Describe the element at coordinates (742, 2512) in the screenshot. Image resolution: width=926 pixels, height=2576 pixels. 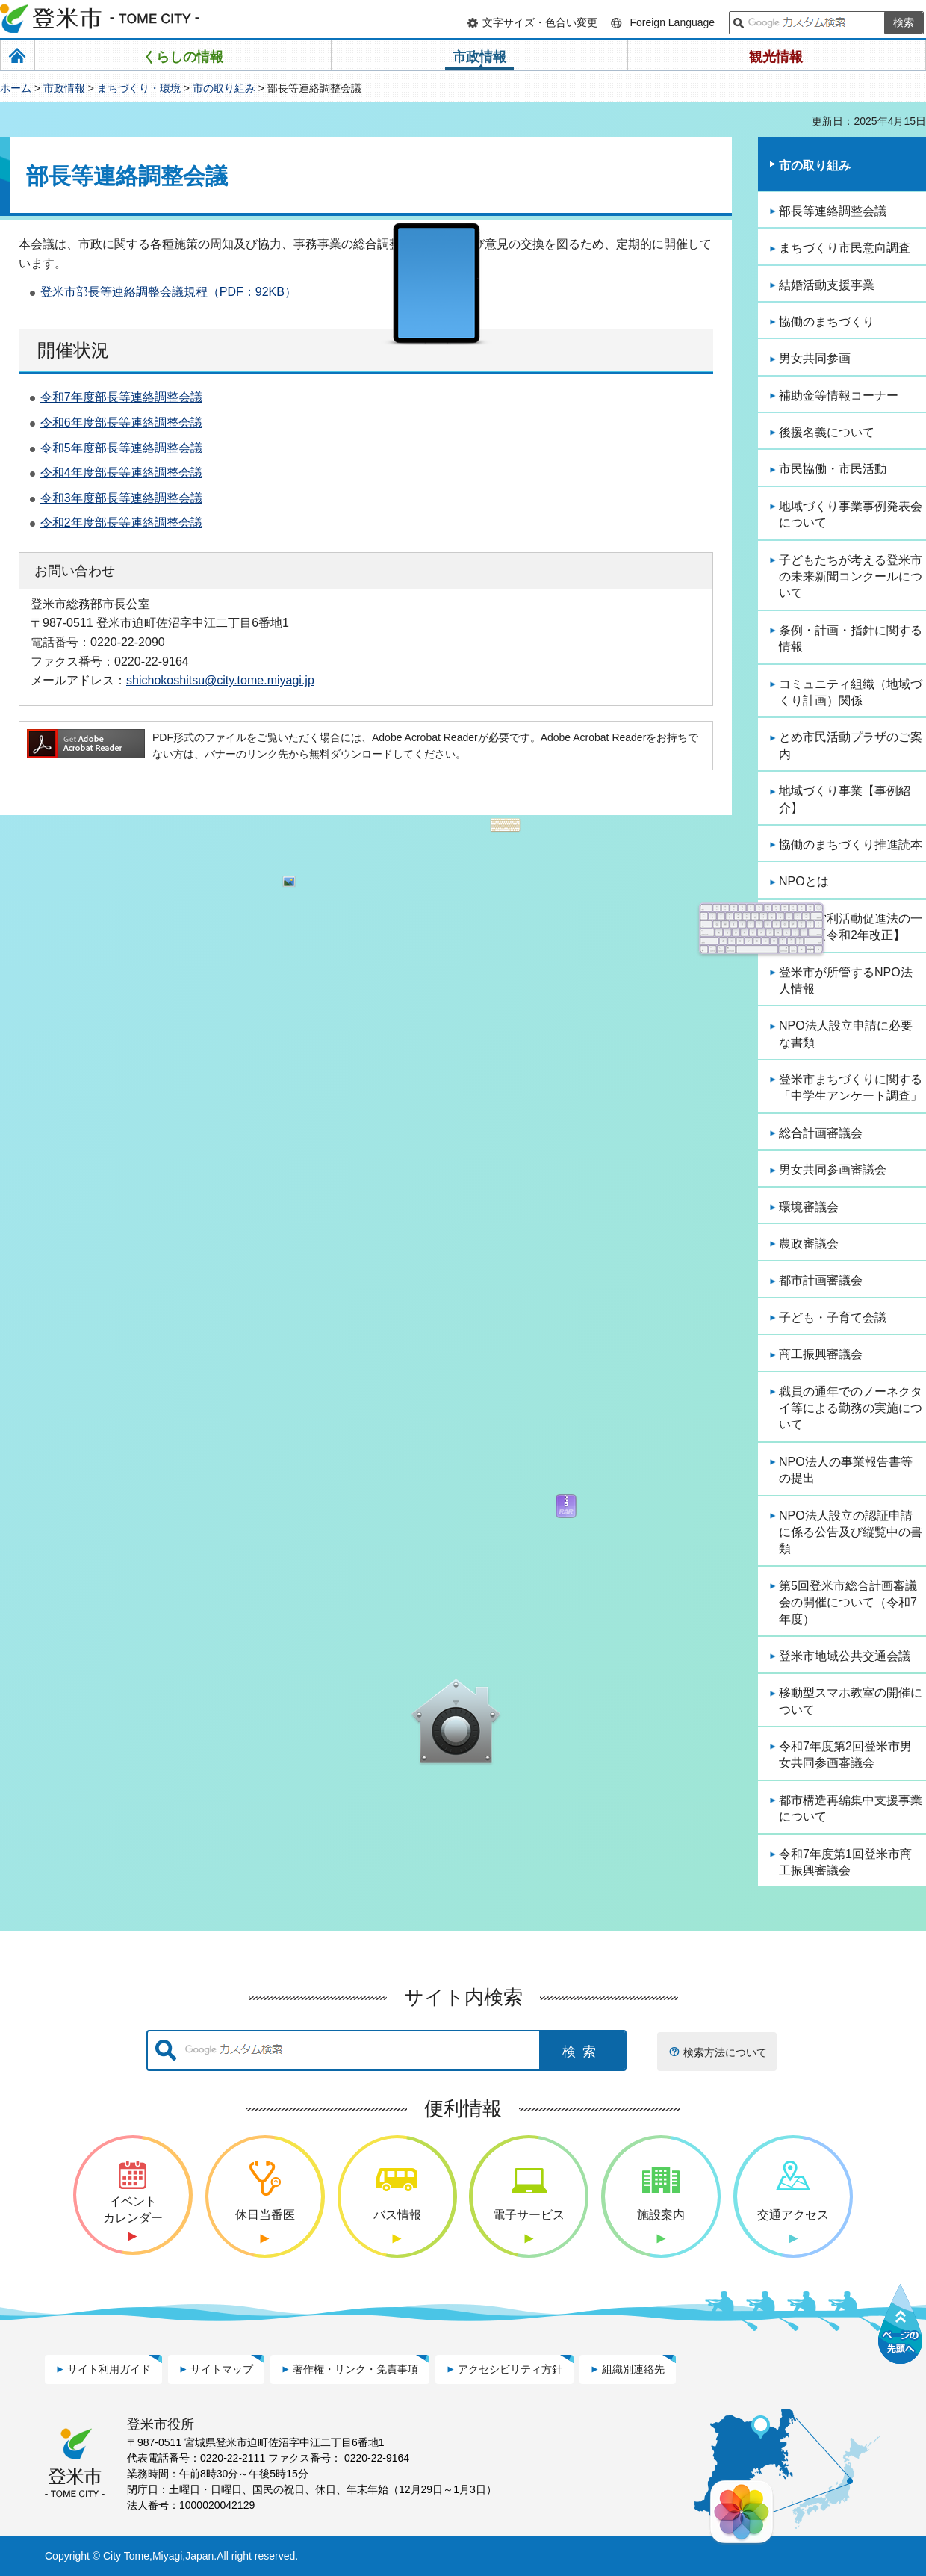
I see `open the photos app` at that location.